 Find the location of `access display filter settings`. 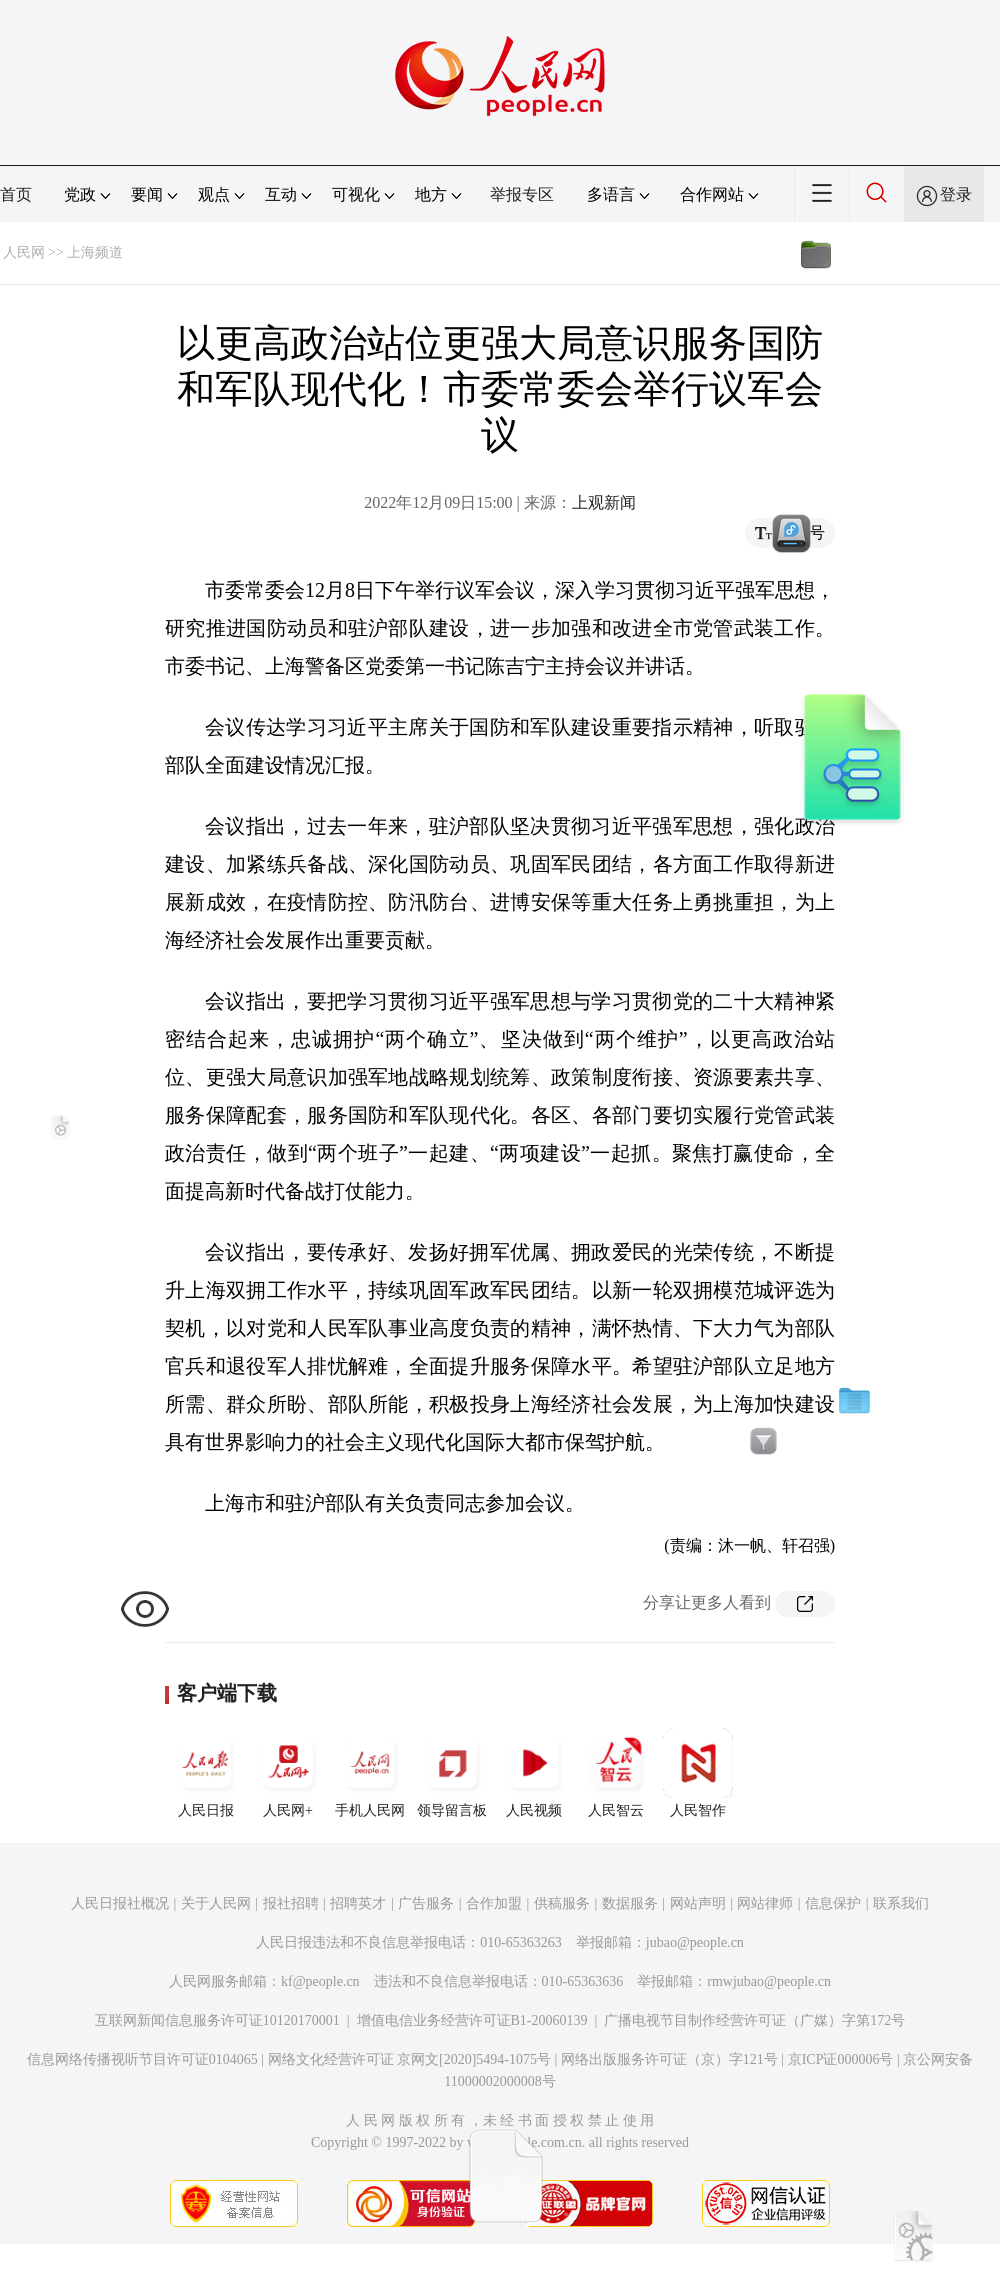

access display filter settings is located at coordinates (763, 1441).